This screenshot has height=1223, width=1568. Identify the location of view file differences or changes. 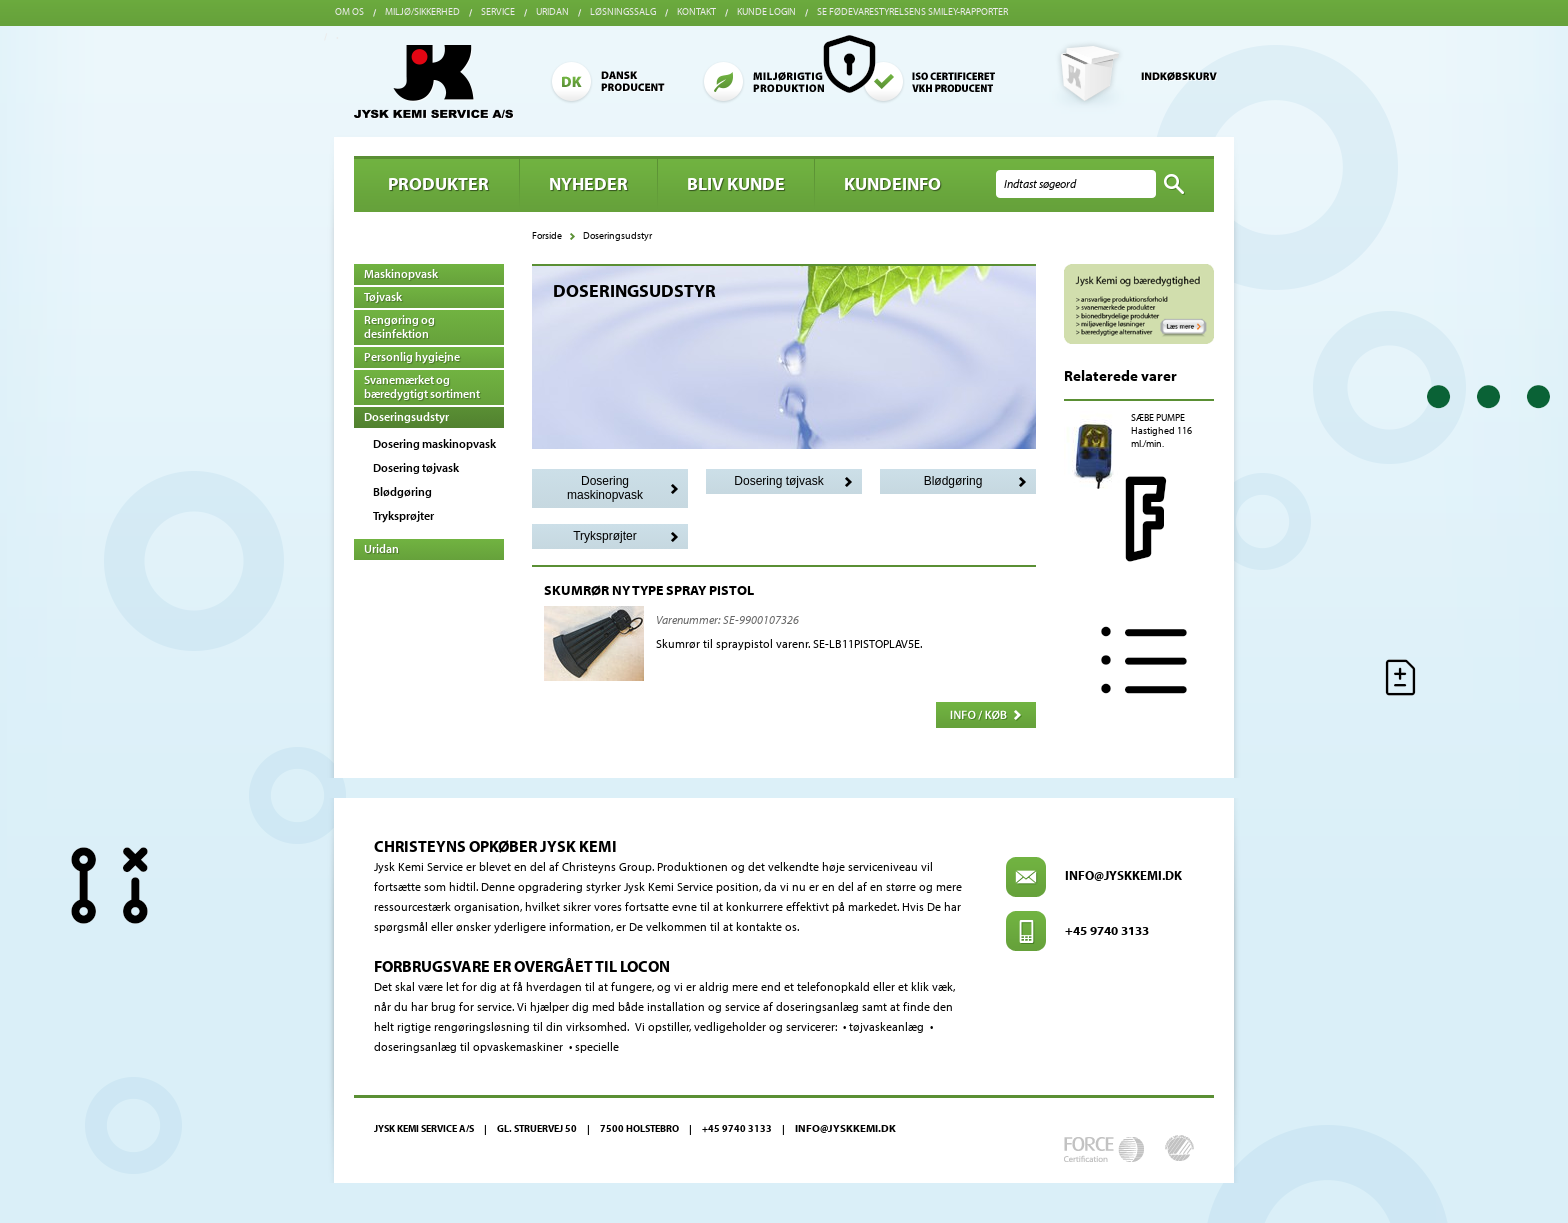
(1400, 677).